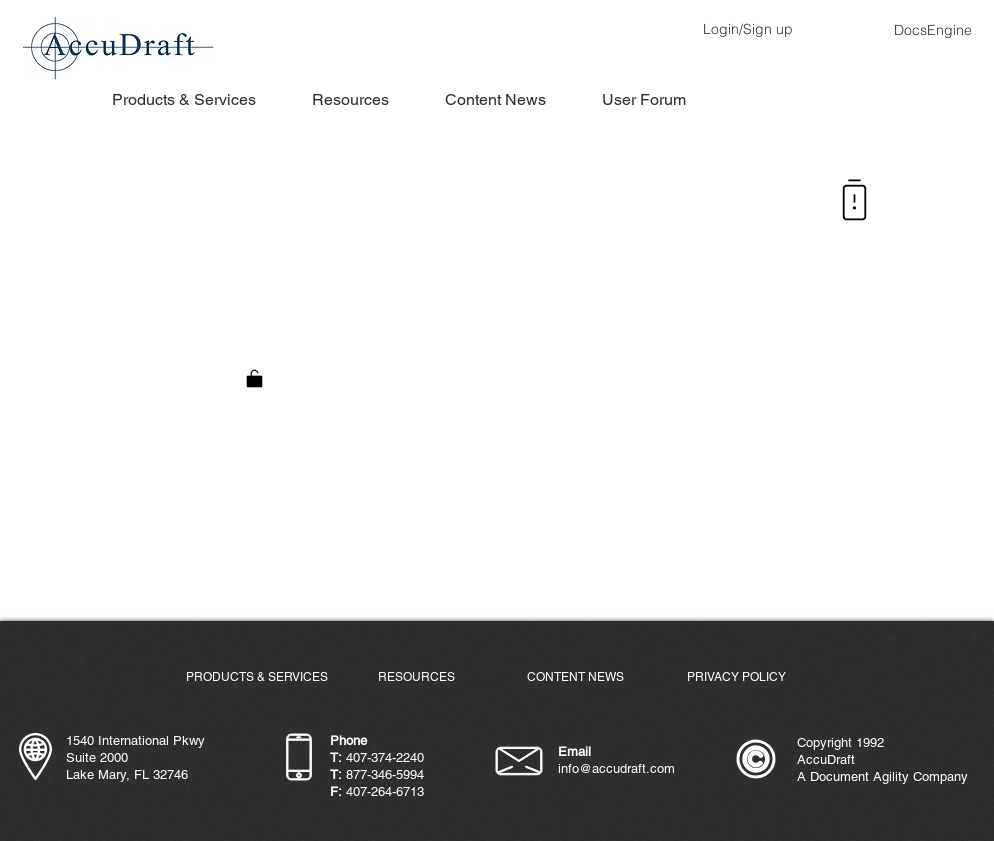 The height and width of the screenshot is (841, 994). Describe the element at coordinates (254, 379) in the screenshot. I see `unlocked or unsecured state` at that location.